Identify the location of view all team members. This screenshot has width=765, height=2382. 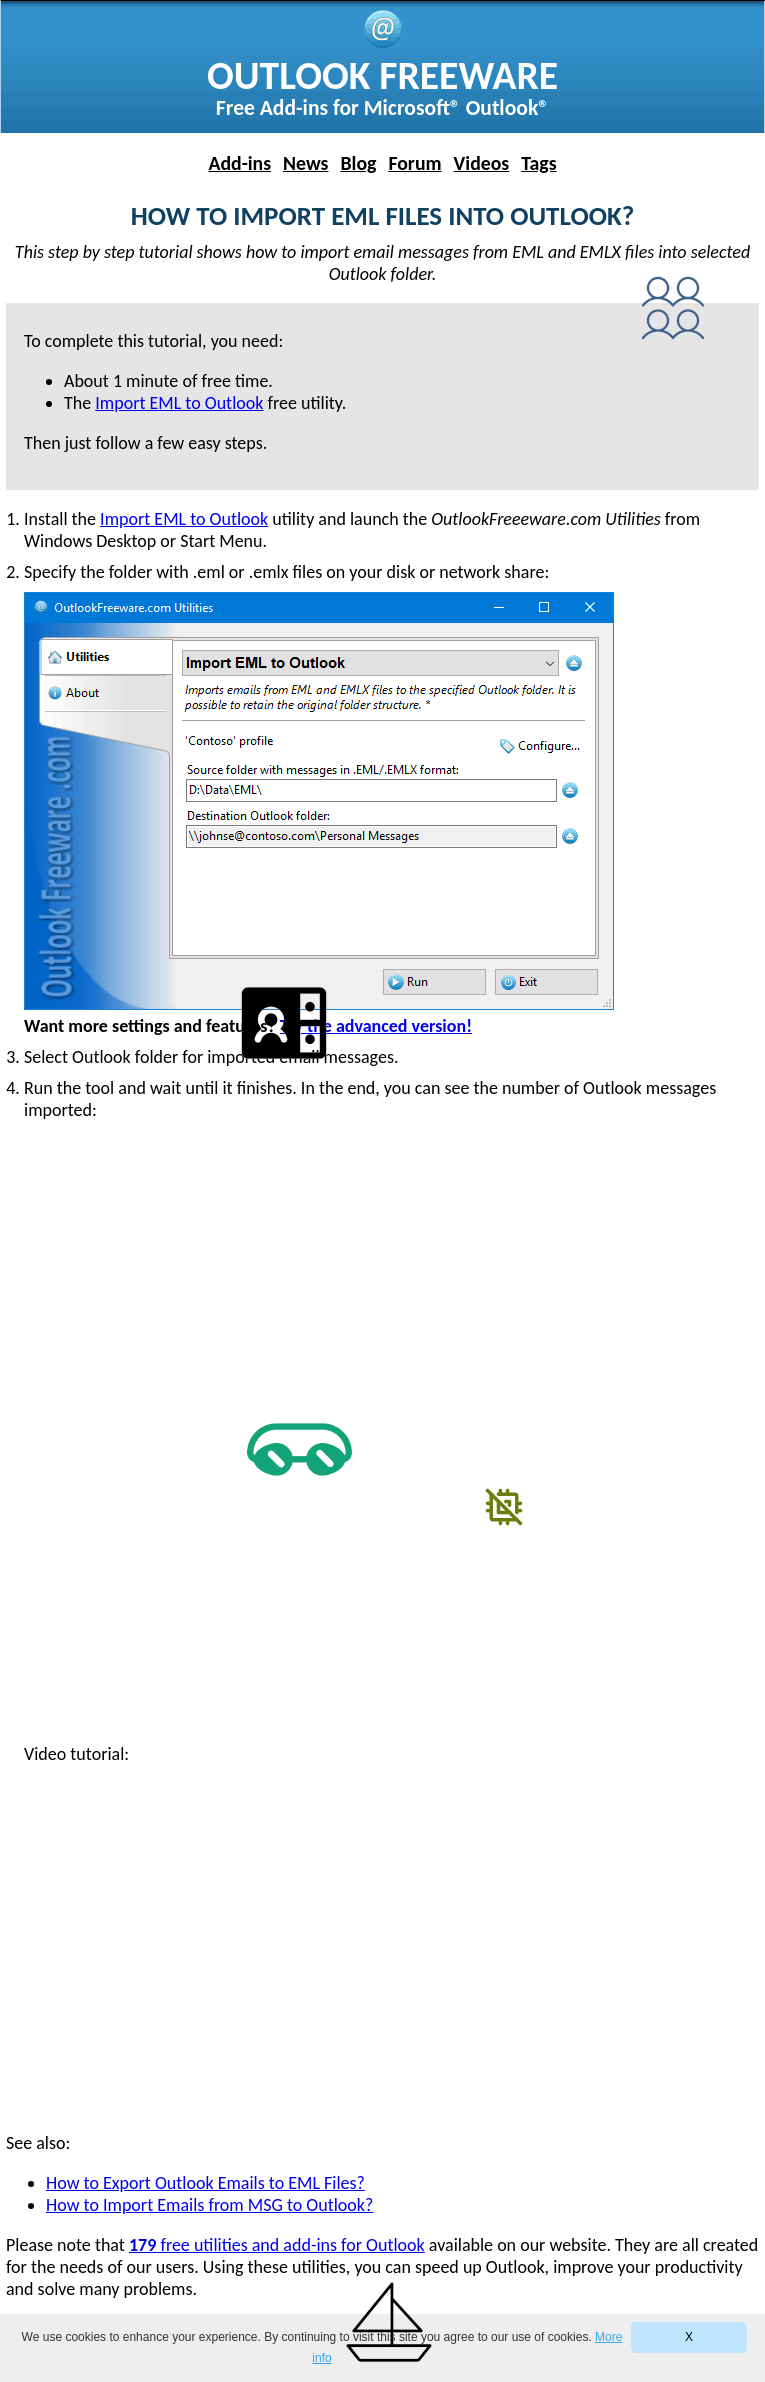
(673, 308).